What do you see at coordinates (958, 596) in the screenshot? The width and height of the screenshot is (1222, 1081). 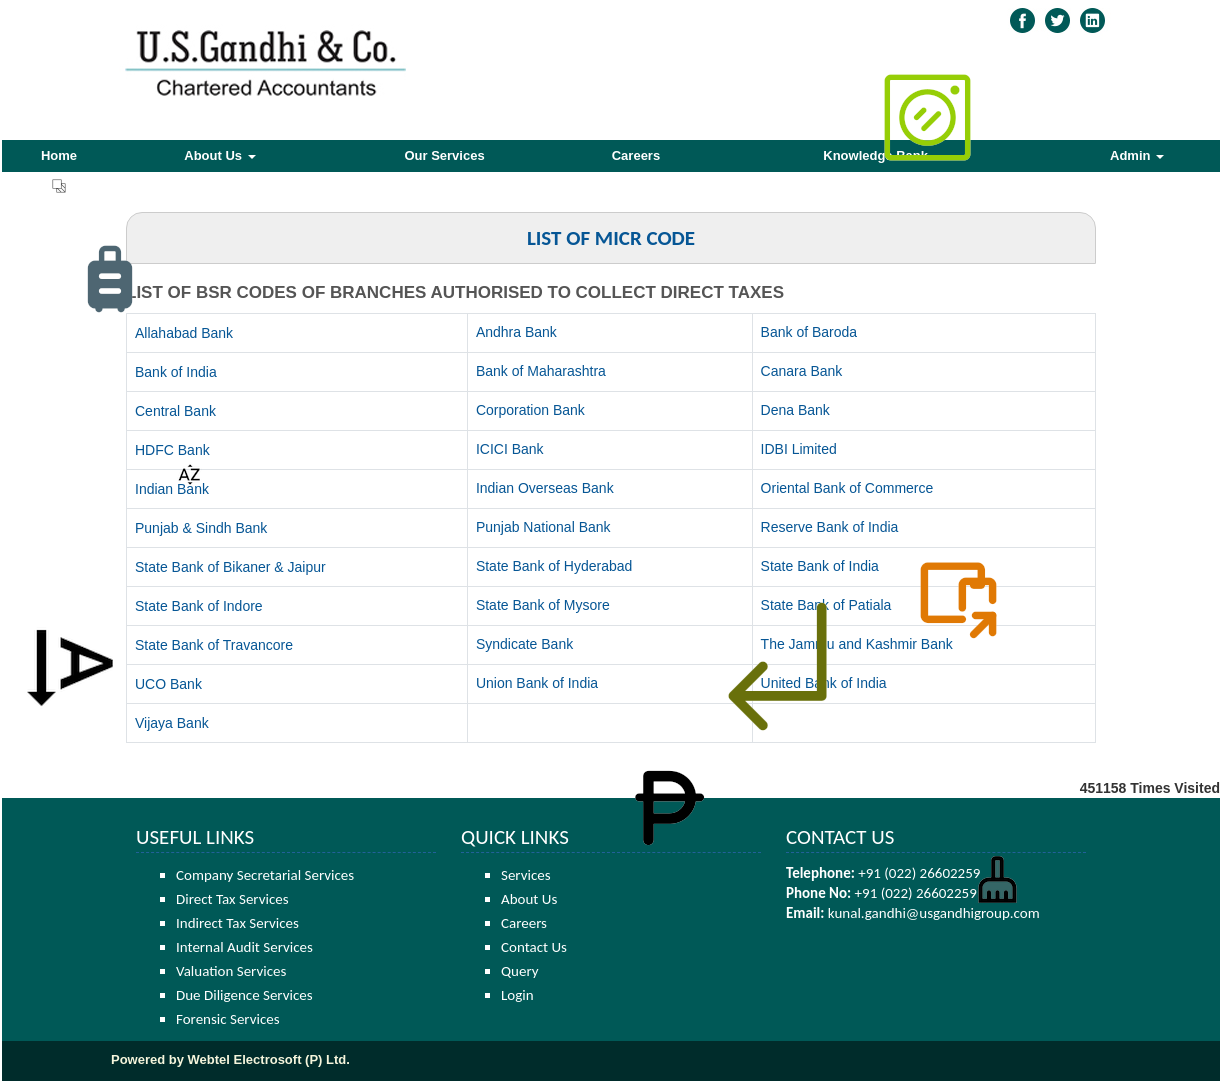 I see `share content across devices` at bounding box center [958, 596].